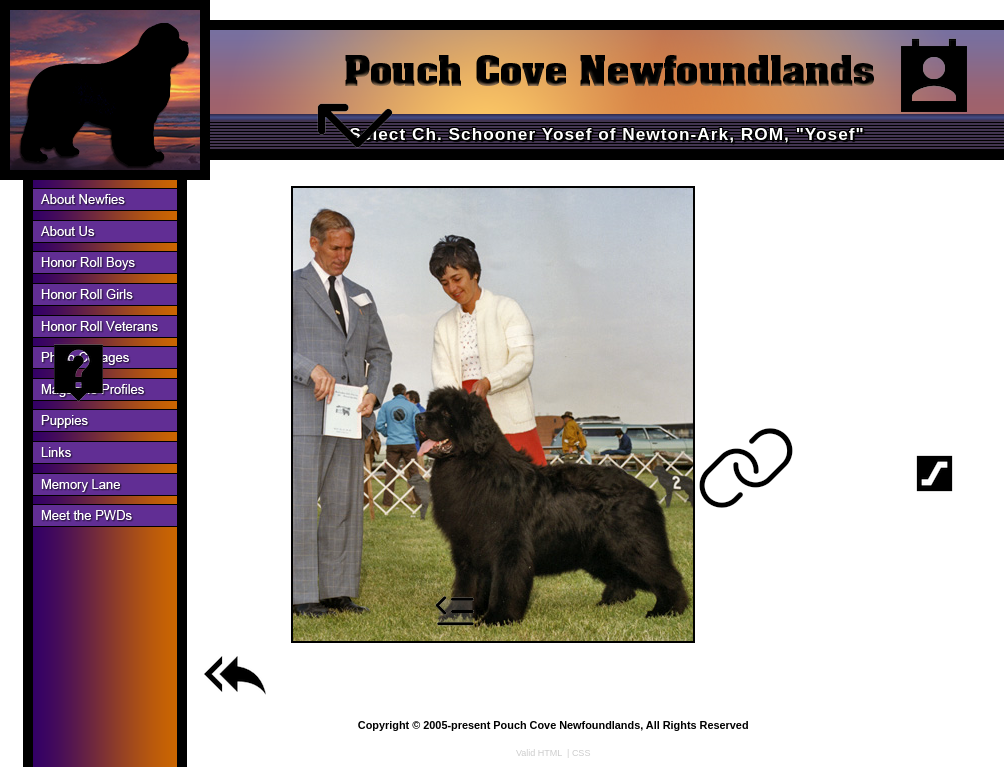 The image size is (1004, 767). Describe the element at coordinates (78, 371) in the screenshot. I see `access live help or support chat` at that location.